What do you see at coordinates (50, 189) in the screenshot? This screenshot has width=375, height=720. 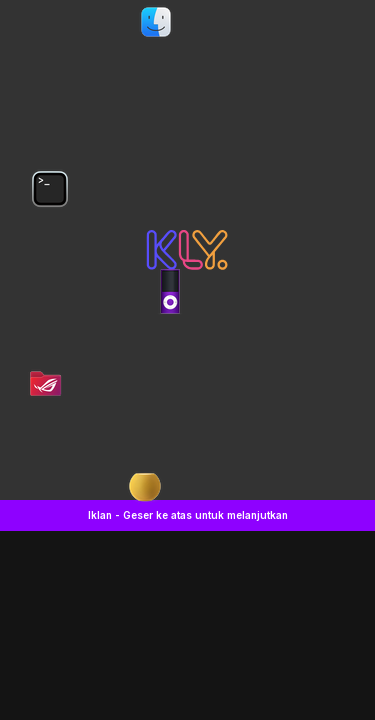 I see `open terminal application` at bounding box center [50, 189].